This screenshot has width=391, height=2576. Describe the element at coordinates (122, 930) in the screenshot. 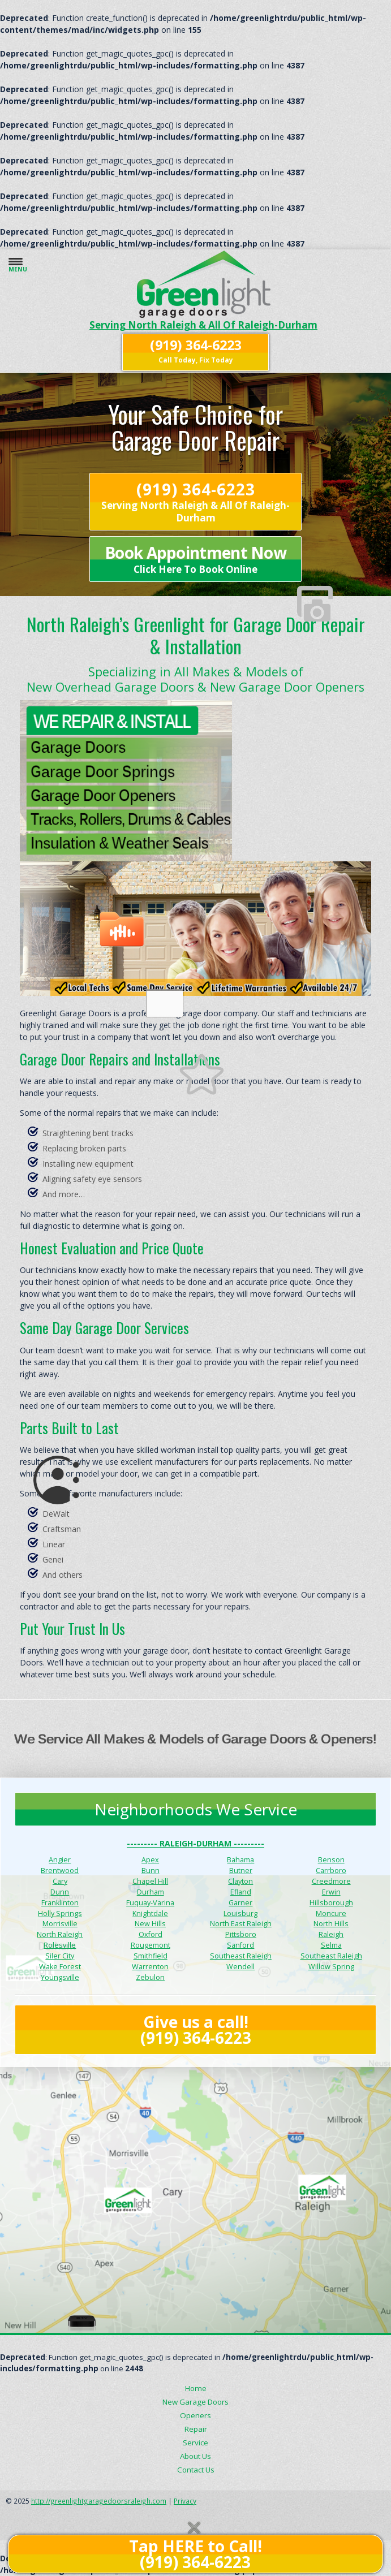

I see `open castbox podcast downloads folder` at that location.